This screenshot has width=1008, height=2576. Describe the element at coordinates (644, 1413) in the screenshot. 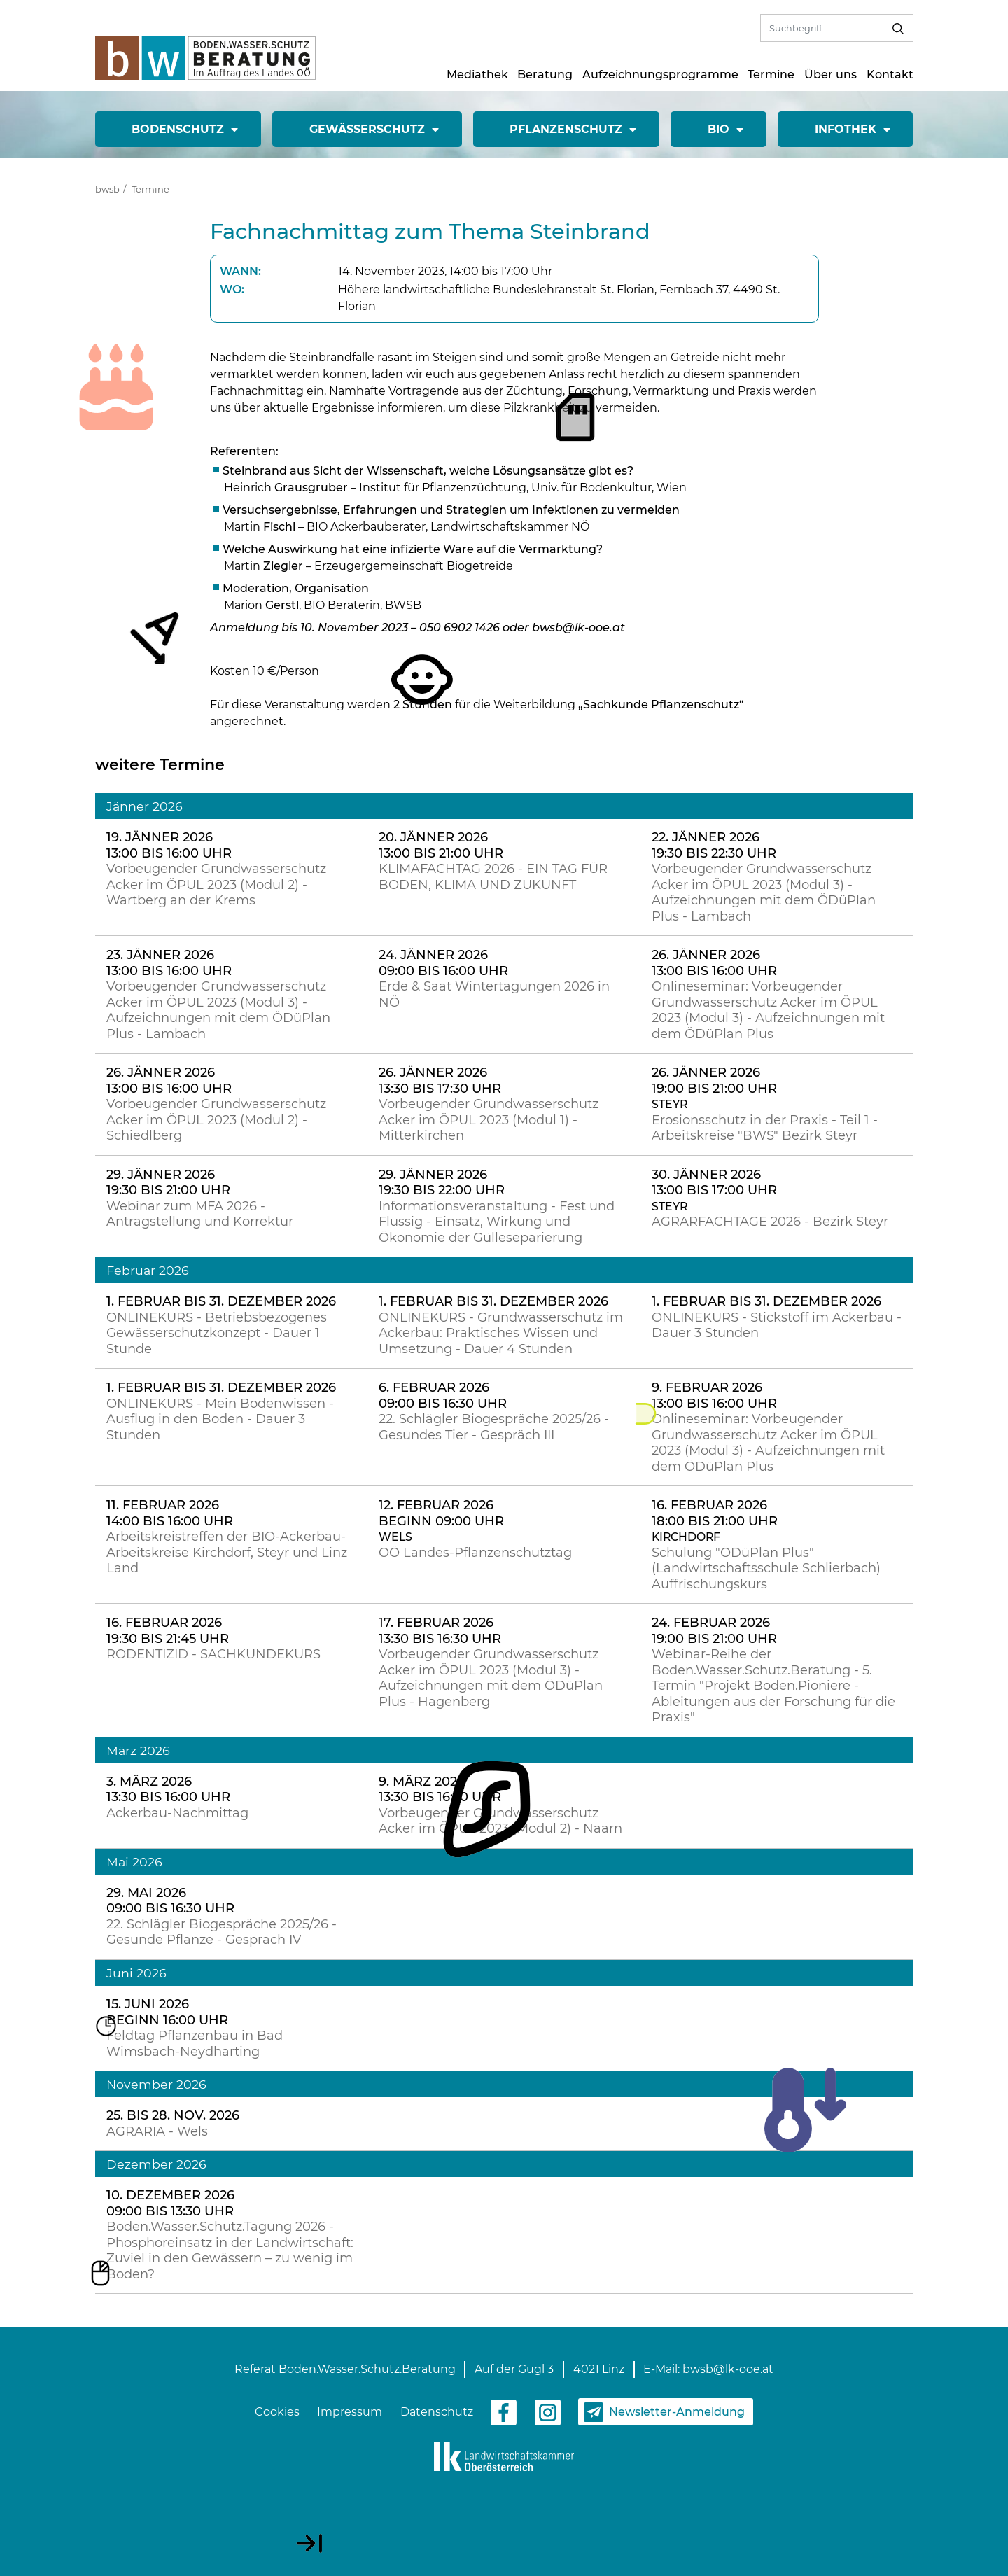

I see `indicates a proper superset relationship in mathematical notation` at that location.